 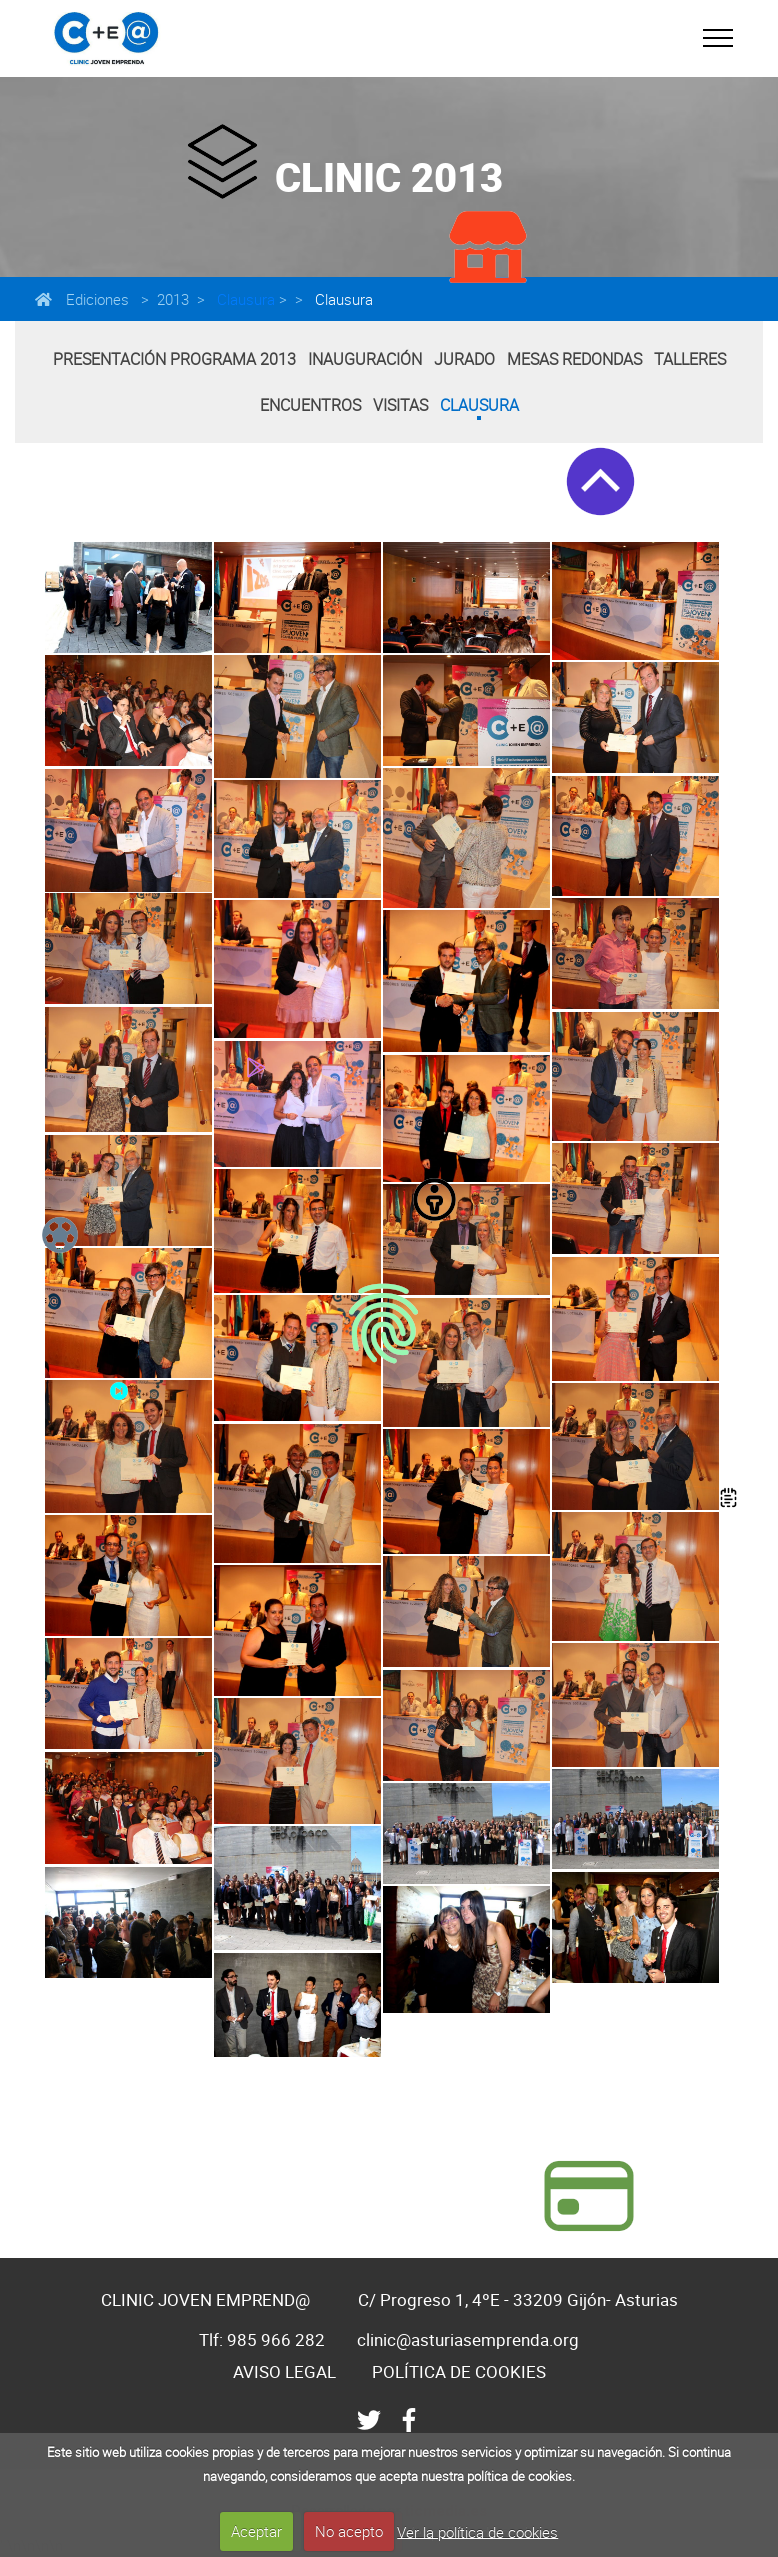 I want to click on indicates creative commons attribution license required, so click(x=434, y=1199).